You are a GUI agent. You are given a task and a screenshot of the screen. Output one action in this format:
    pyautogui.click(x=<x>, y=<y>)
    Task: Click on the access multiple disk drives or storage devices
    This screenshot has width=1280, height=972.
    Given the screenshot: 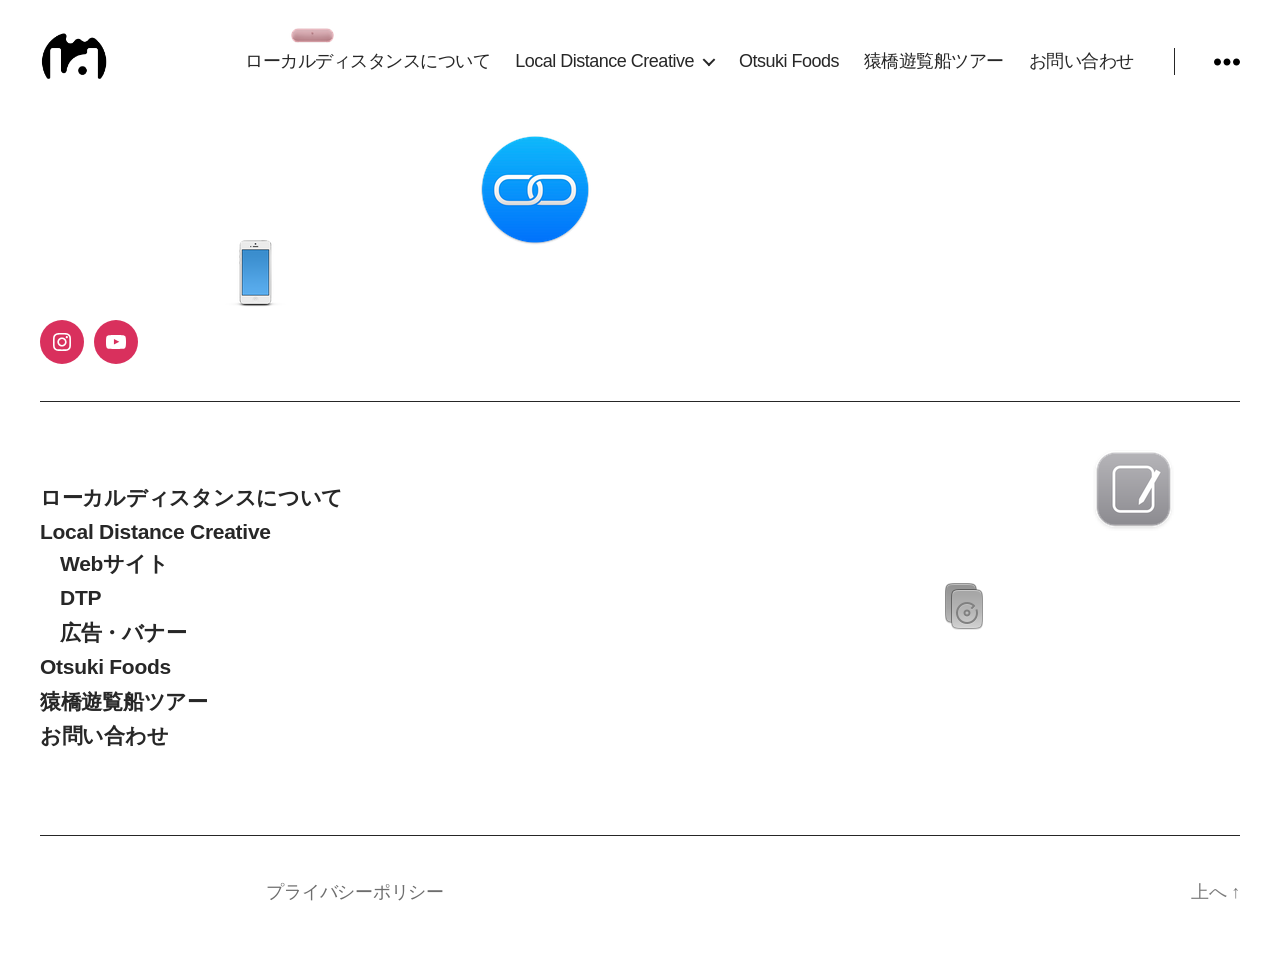 What is the action you would take?
    pyautogui.click(x=964, y=606)
    